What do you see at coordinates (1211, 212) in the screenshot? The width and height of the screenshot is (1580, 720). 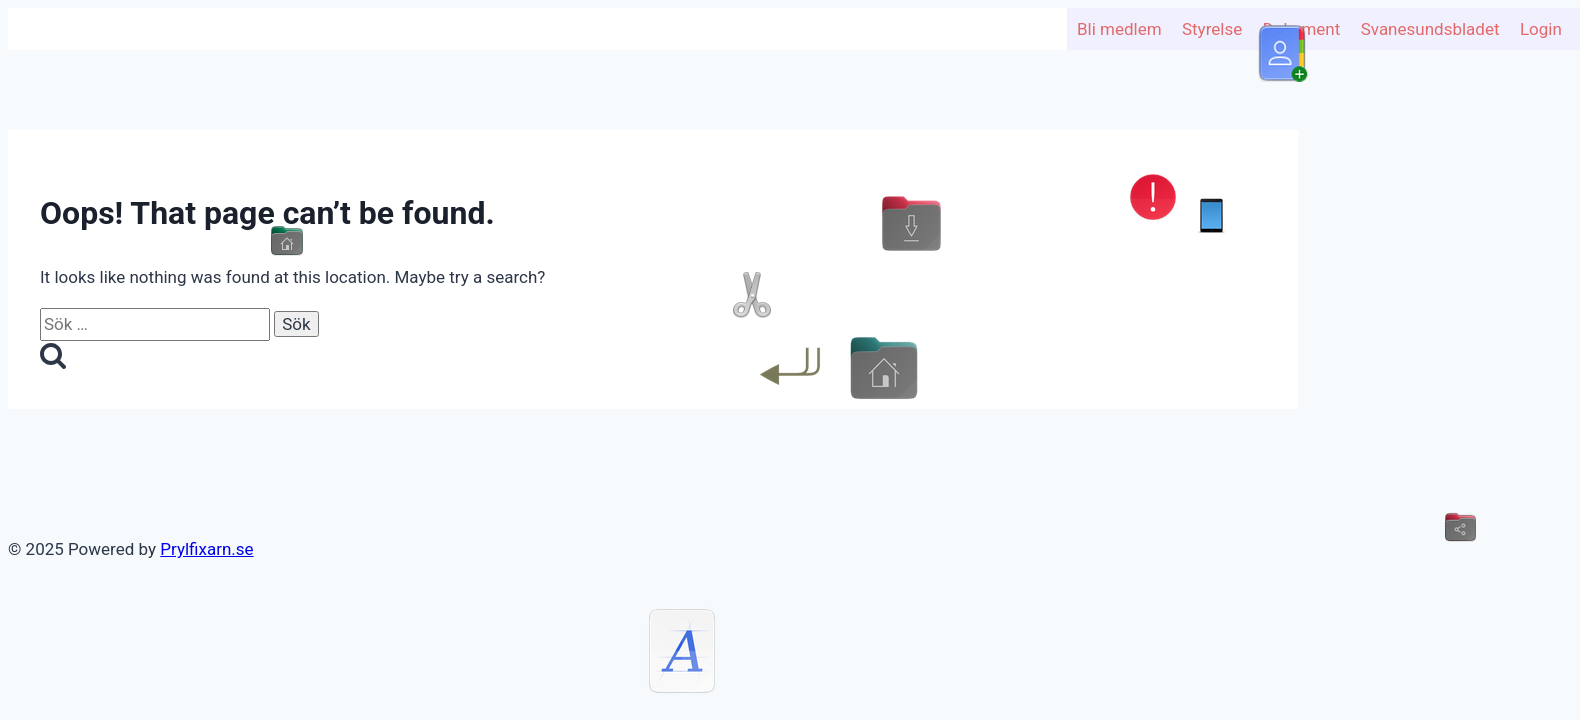 I see `iPad mini device with cellular connectivity` at bounding box center [1211, 212].